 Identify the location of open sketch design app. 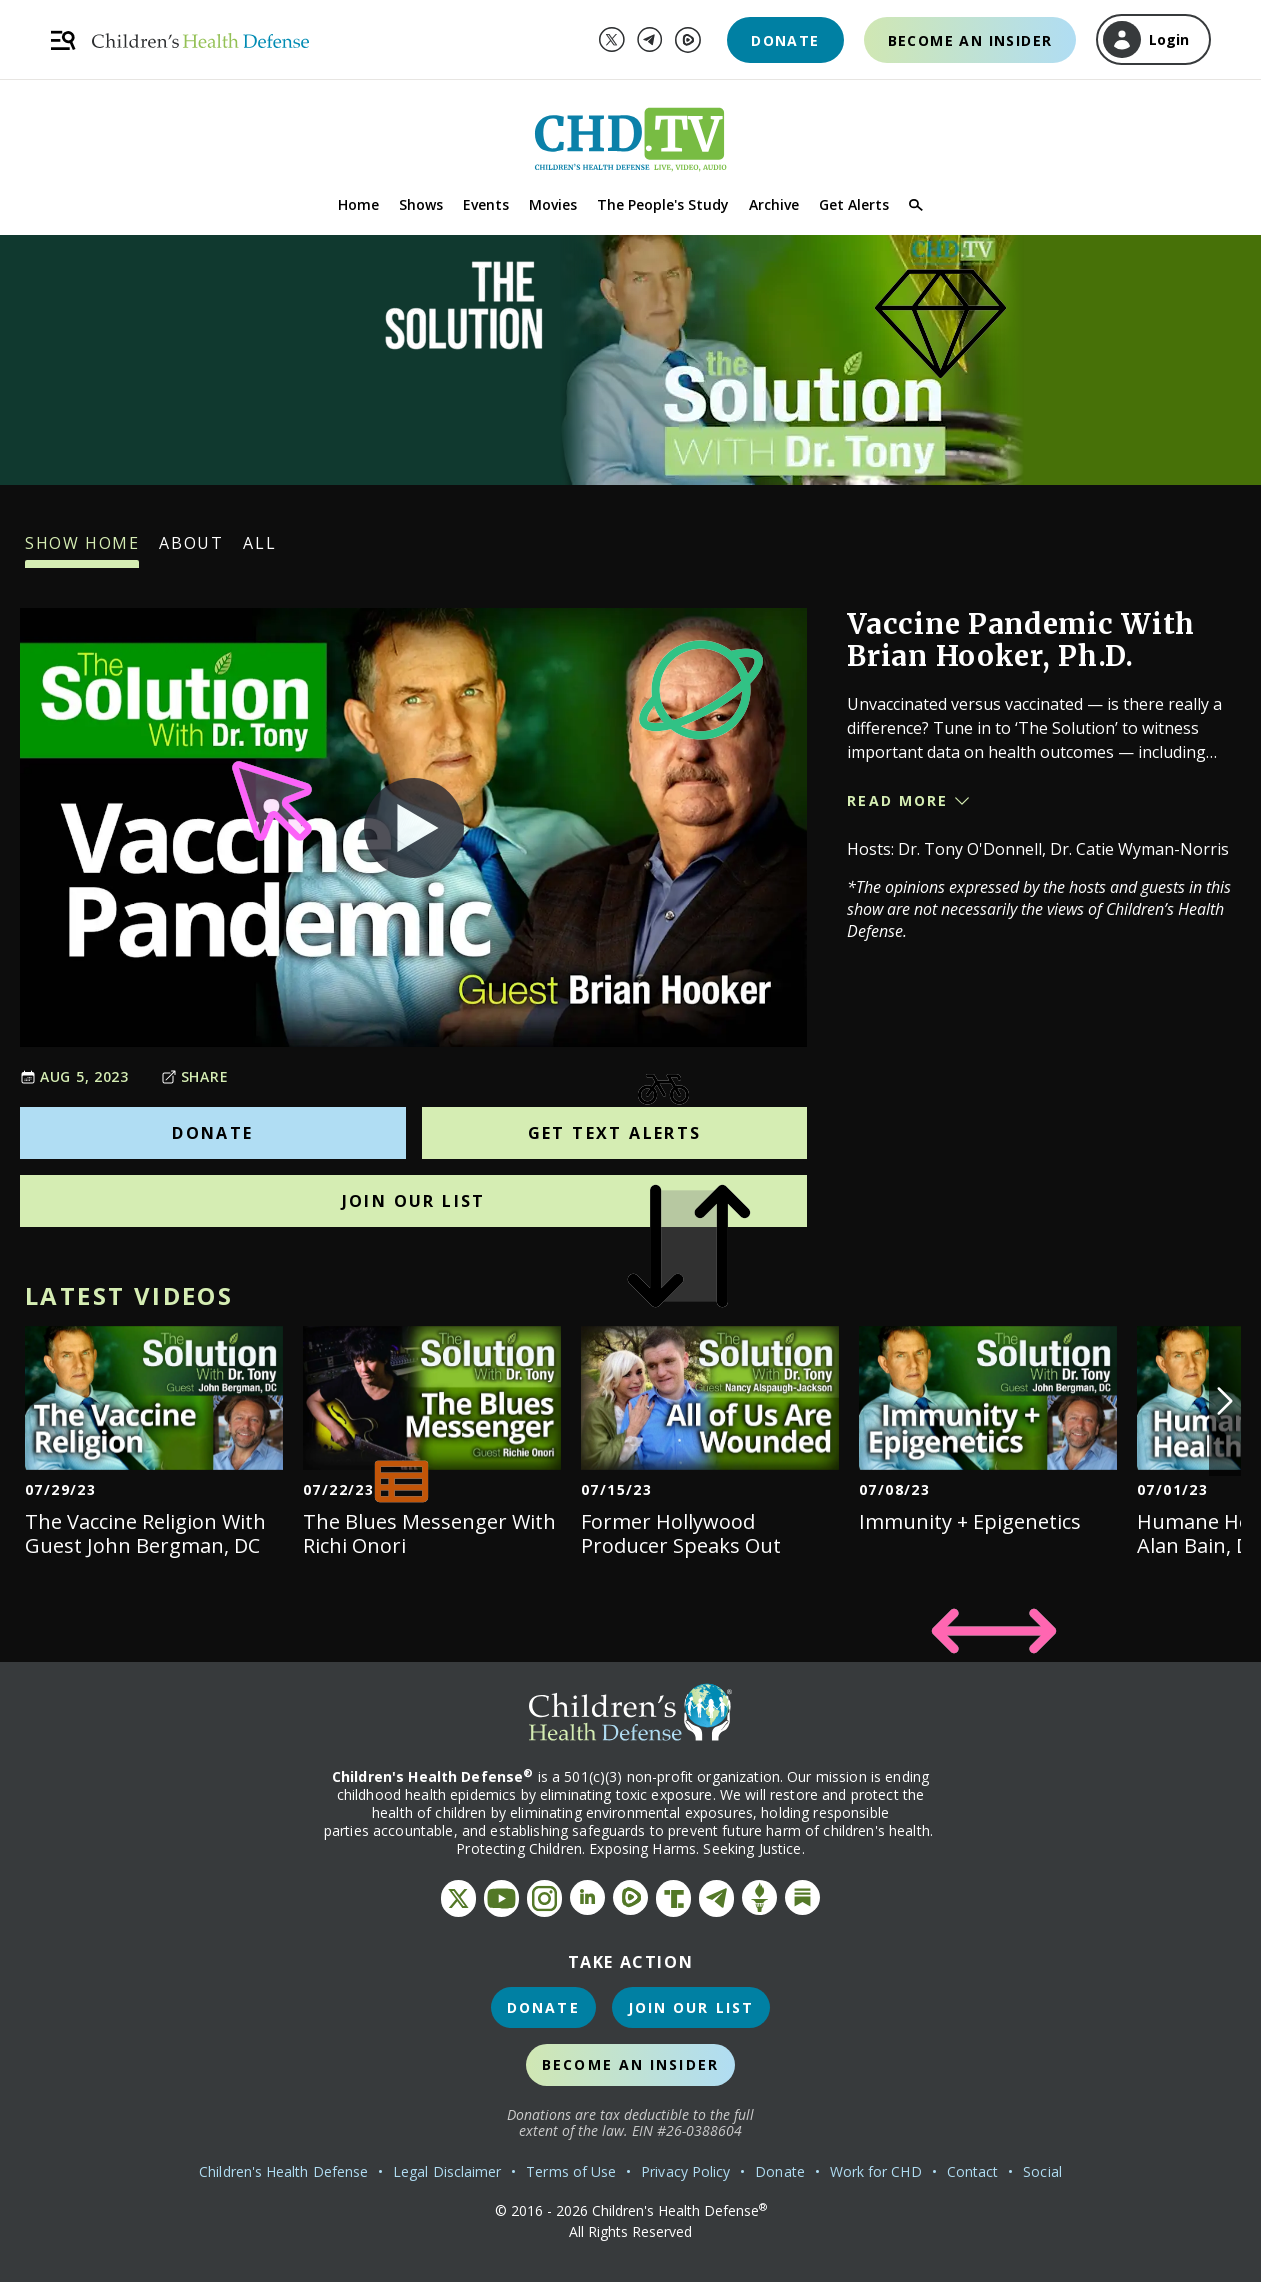
(940, 321).